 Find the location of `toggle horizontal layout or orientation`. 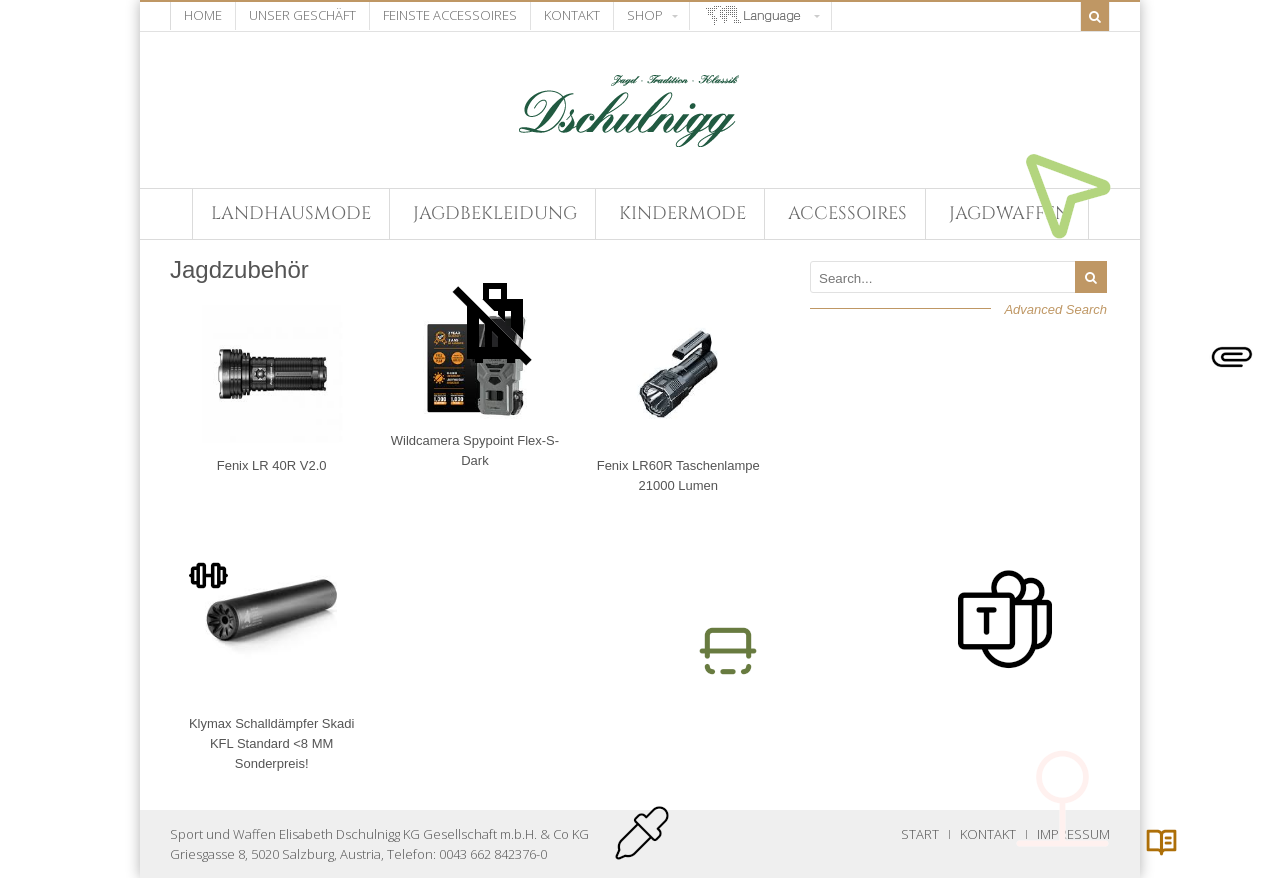

toggle horizontal layout or orientation is located at coordinates (728, 651).